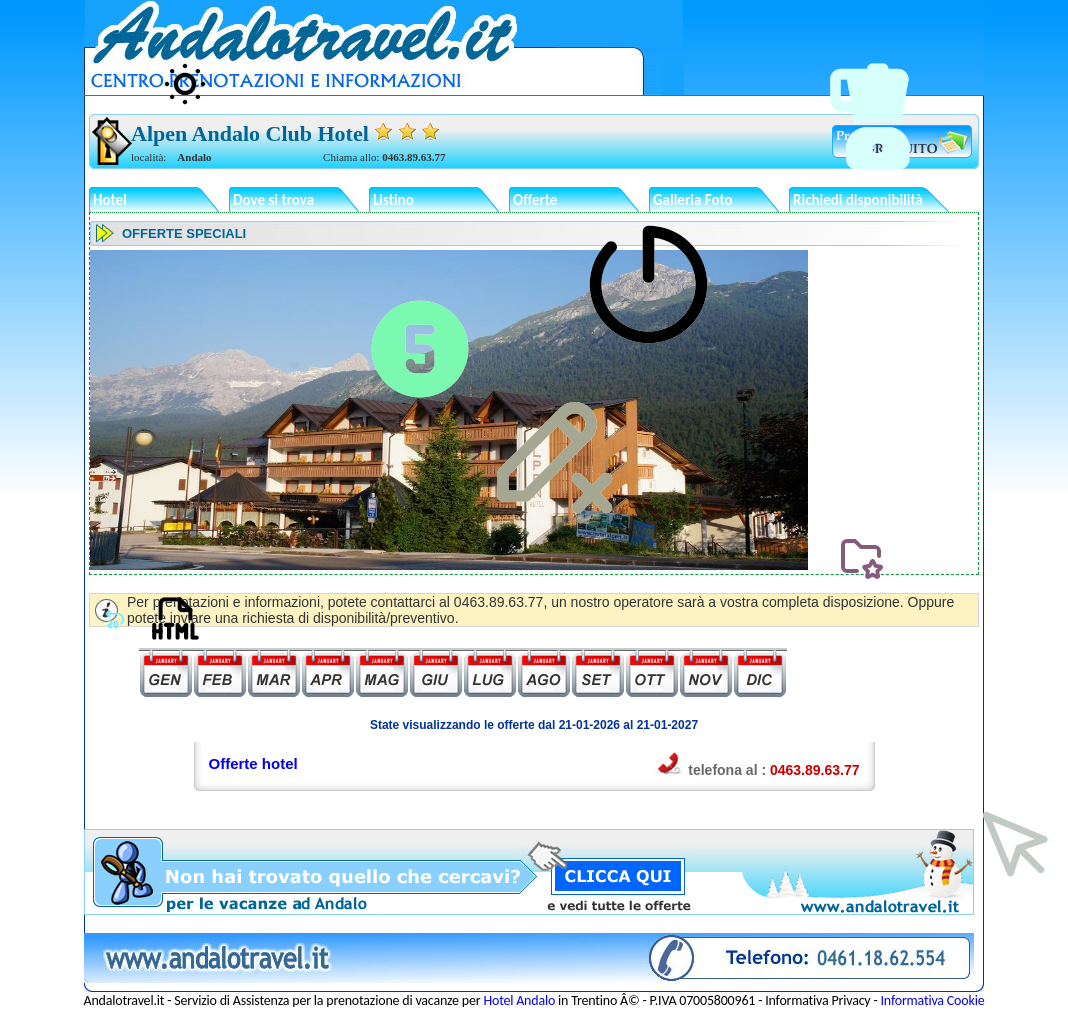 The height and width of the screenshot is (1027, 1068). Describe the element at coordinates (872, 116) in the screenshot. I see `access blender or mixing tool settings` at that location.